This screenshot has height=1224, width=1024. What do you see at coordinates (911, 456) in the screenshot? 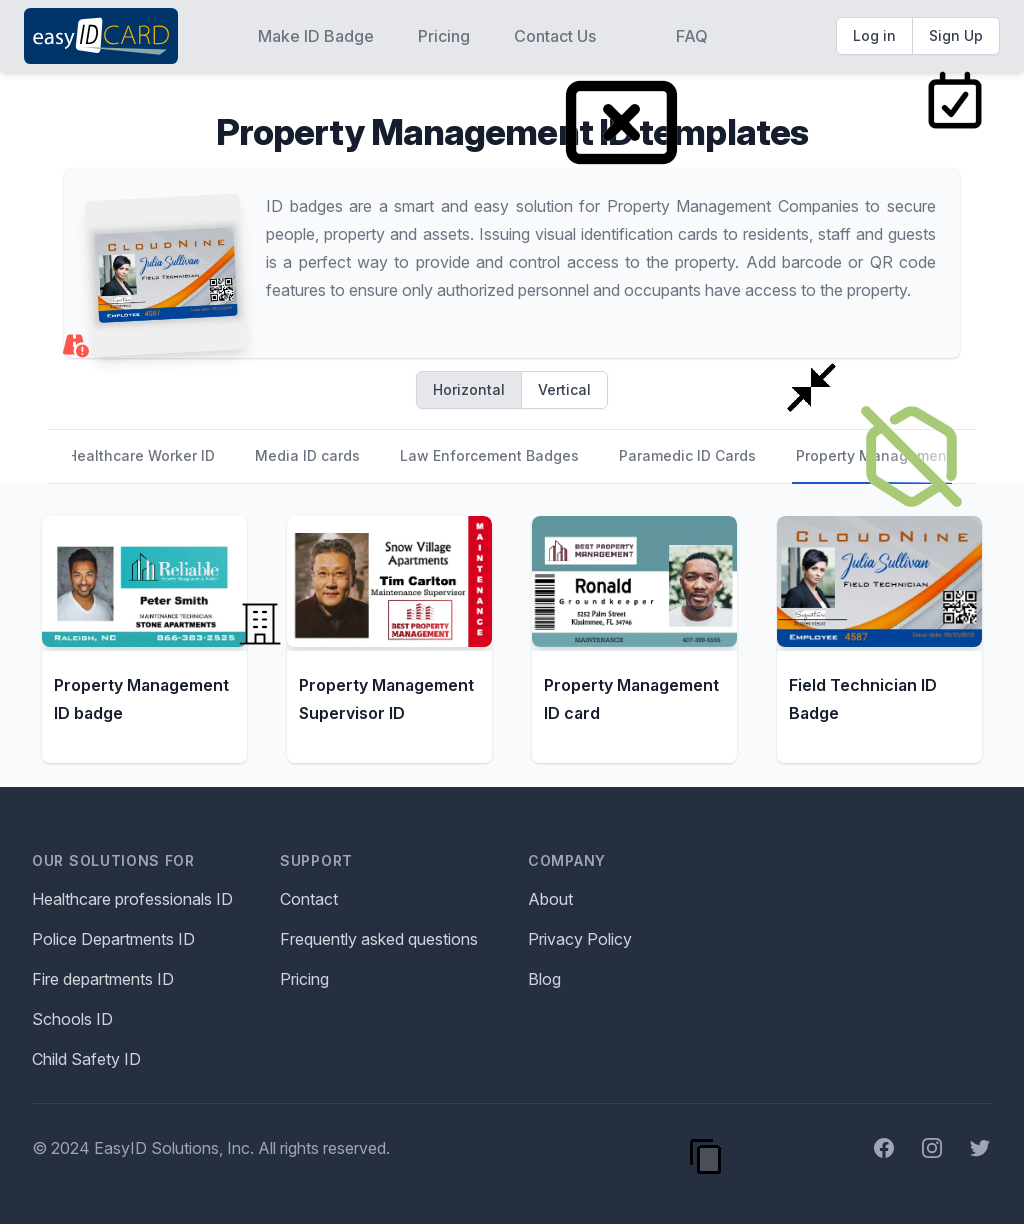
I see `disable or deactivate a feature` at bounding box center [911, 456].